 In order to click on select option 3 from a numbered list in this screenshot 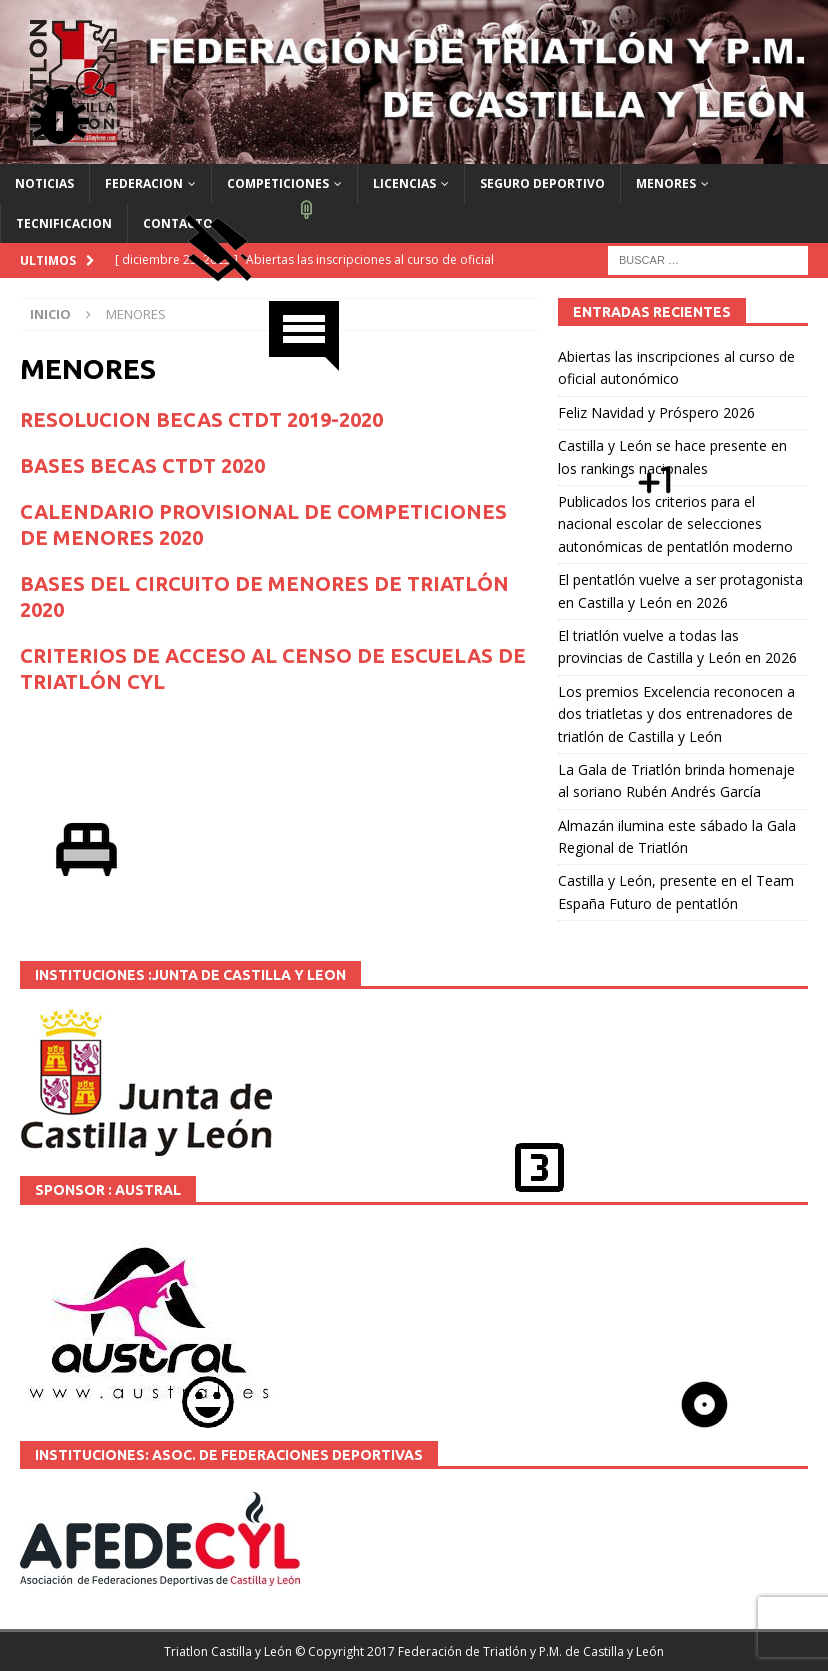, I will do `click(539, 1167)`.